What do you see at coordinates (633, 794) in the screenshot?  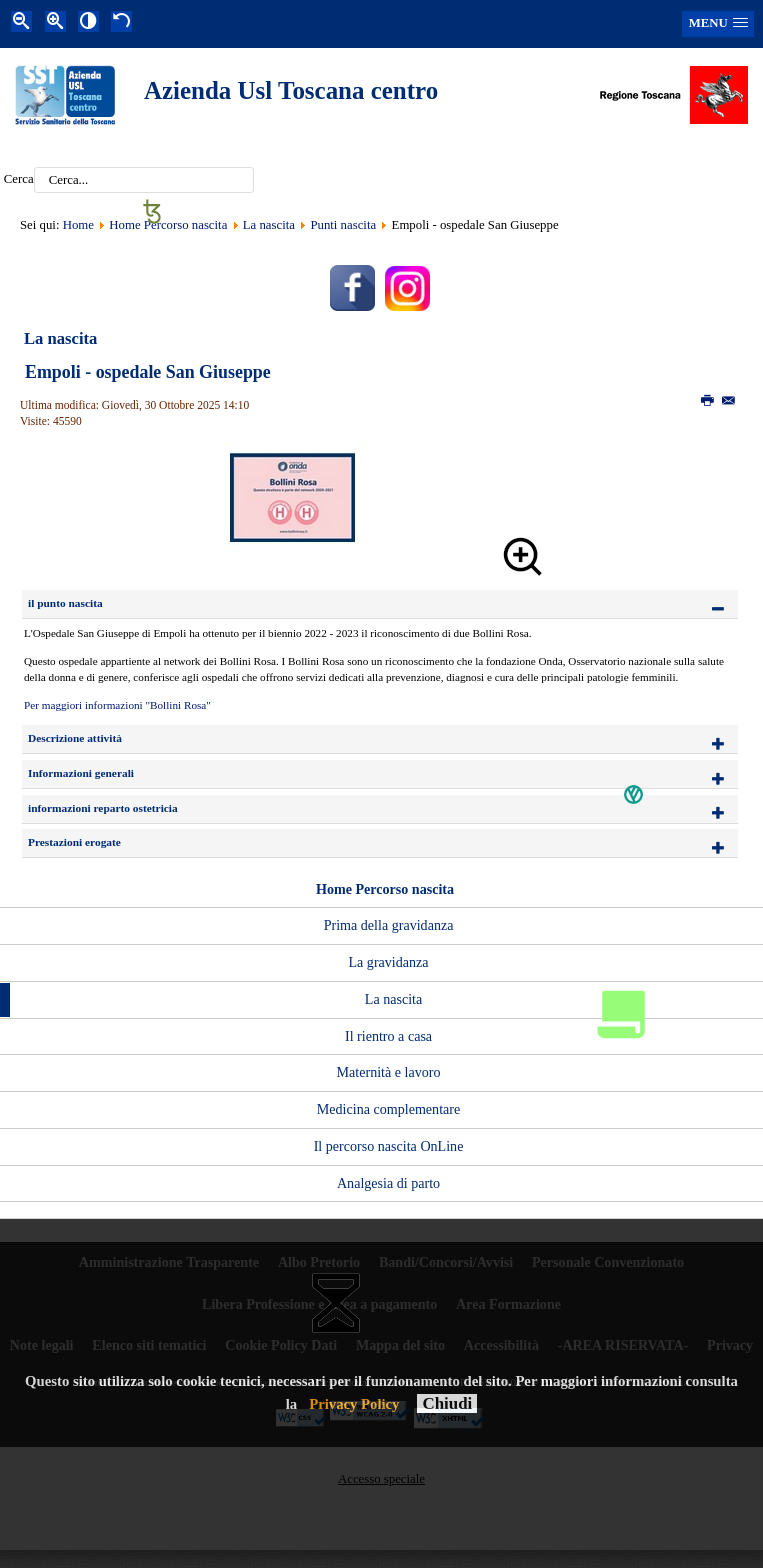 I see `fozzy hosting service logo` at bounding box center [633, 794].